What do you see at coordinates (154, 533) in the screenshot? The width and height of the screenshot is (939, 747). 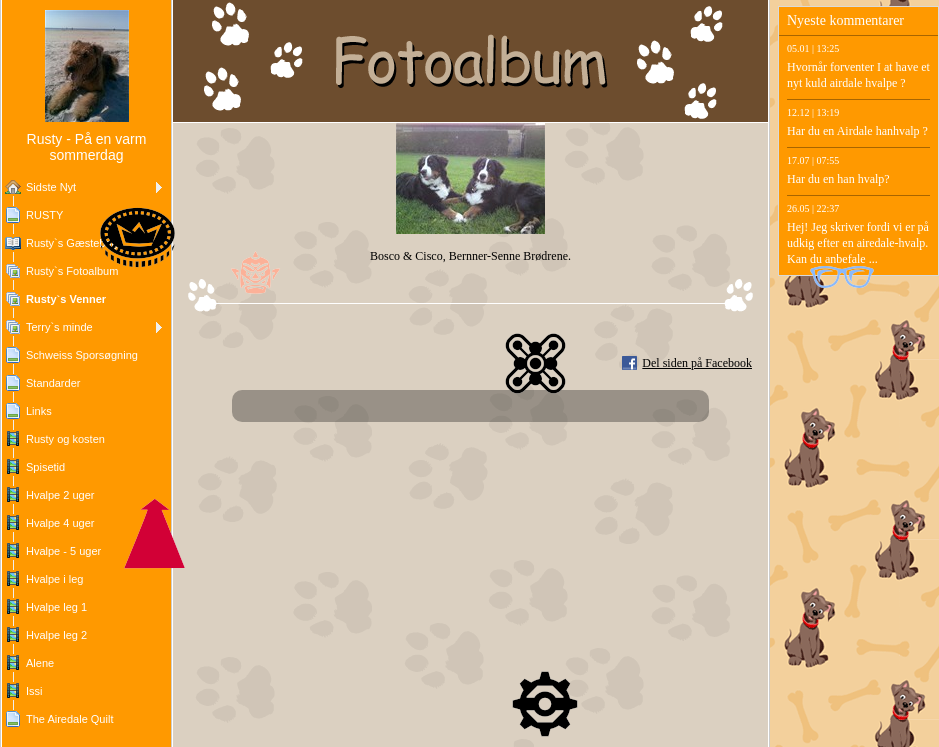 I see `increase thrust or acceleration` at bounding box center [154, 533].